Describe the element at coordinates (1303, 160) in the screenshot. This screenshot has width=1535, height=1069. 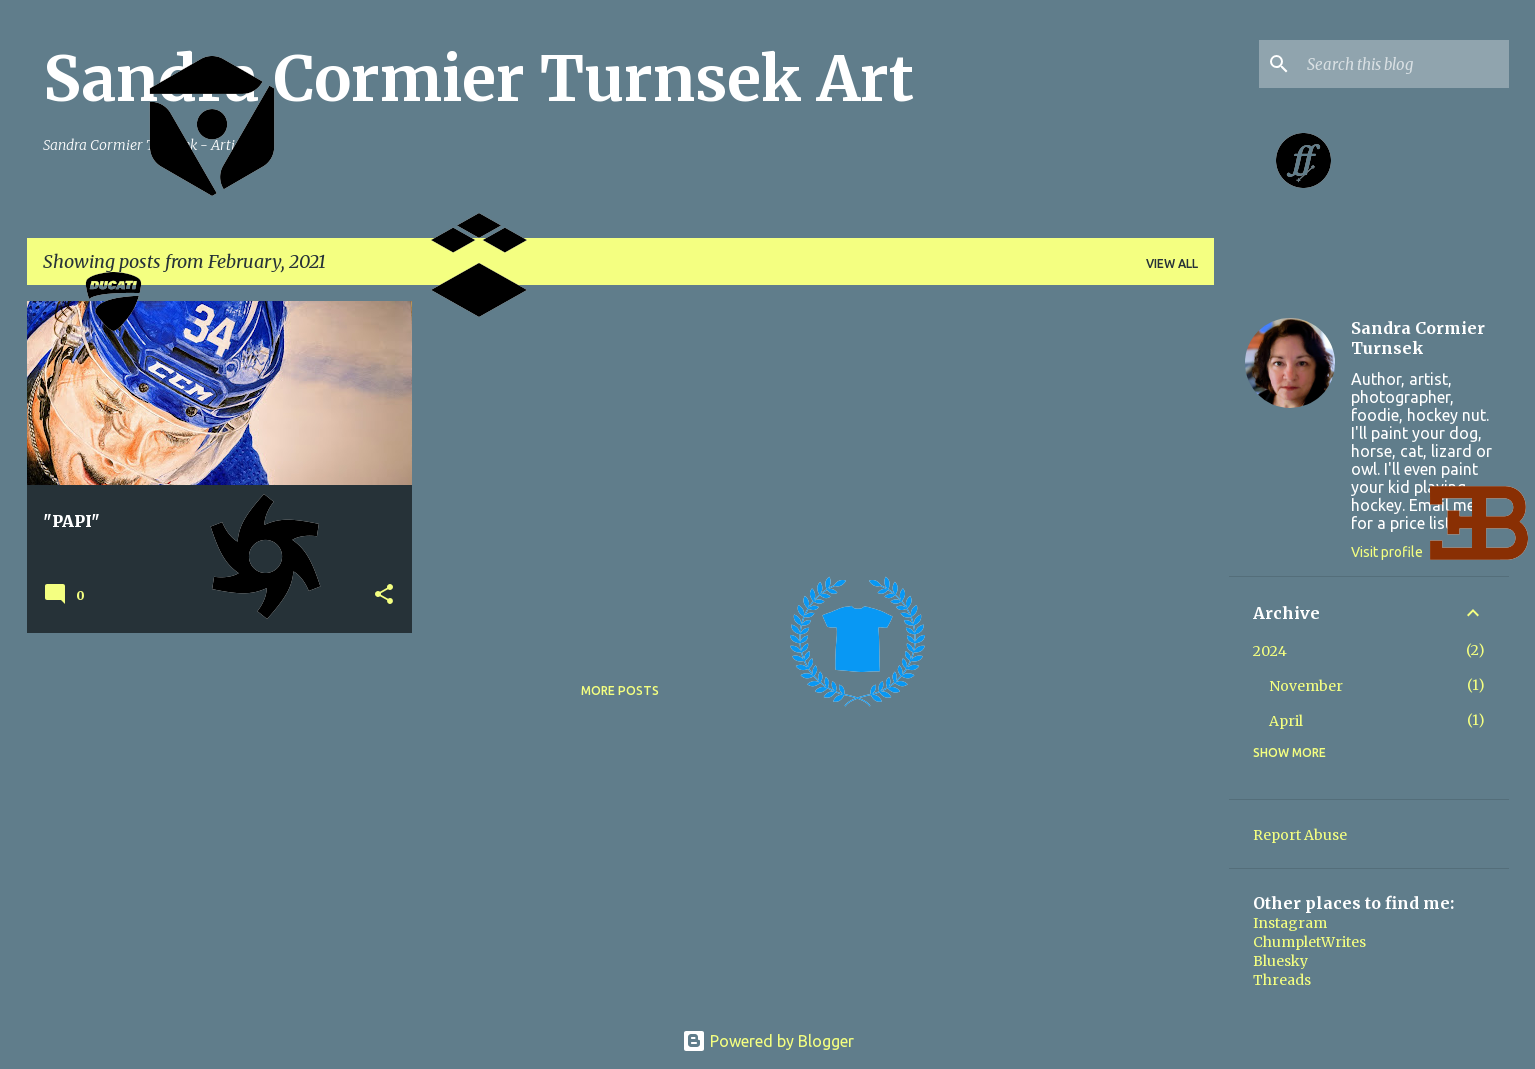
I see `open FontForge font editor application` at that location.